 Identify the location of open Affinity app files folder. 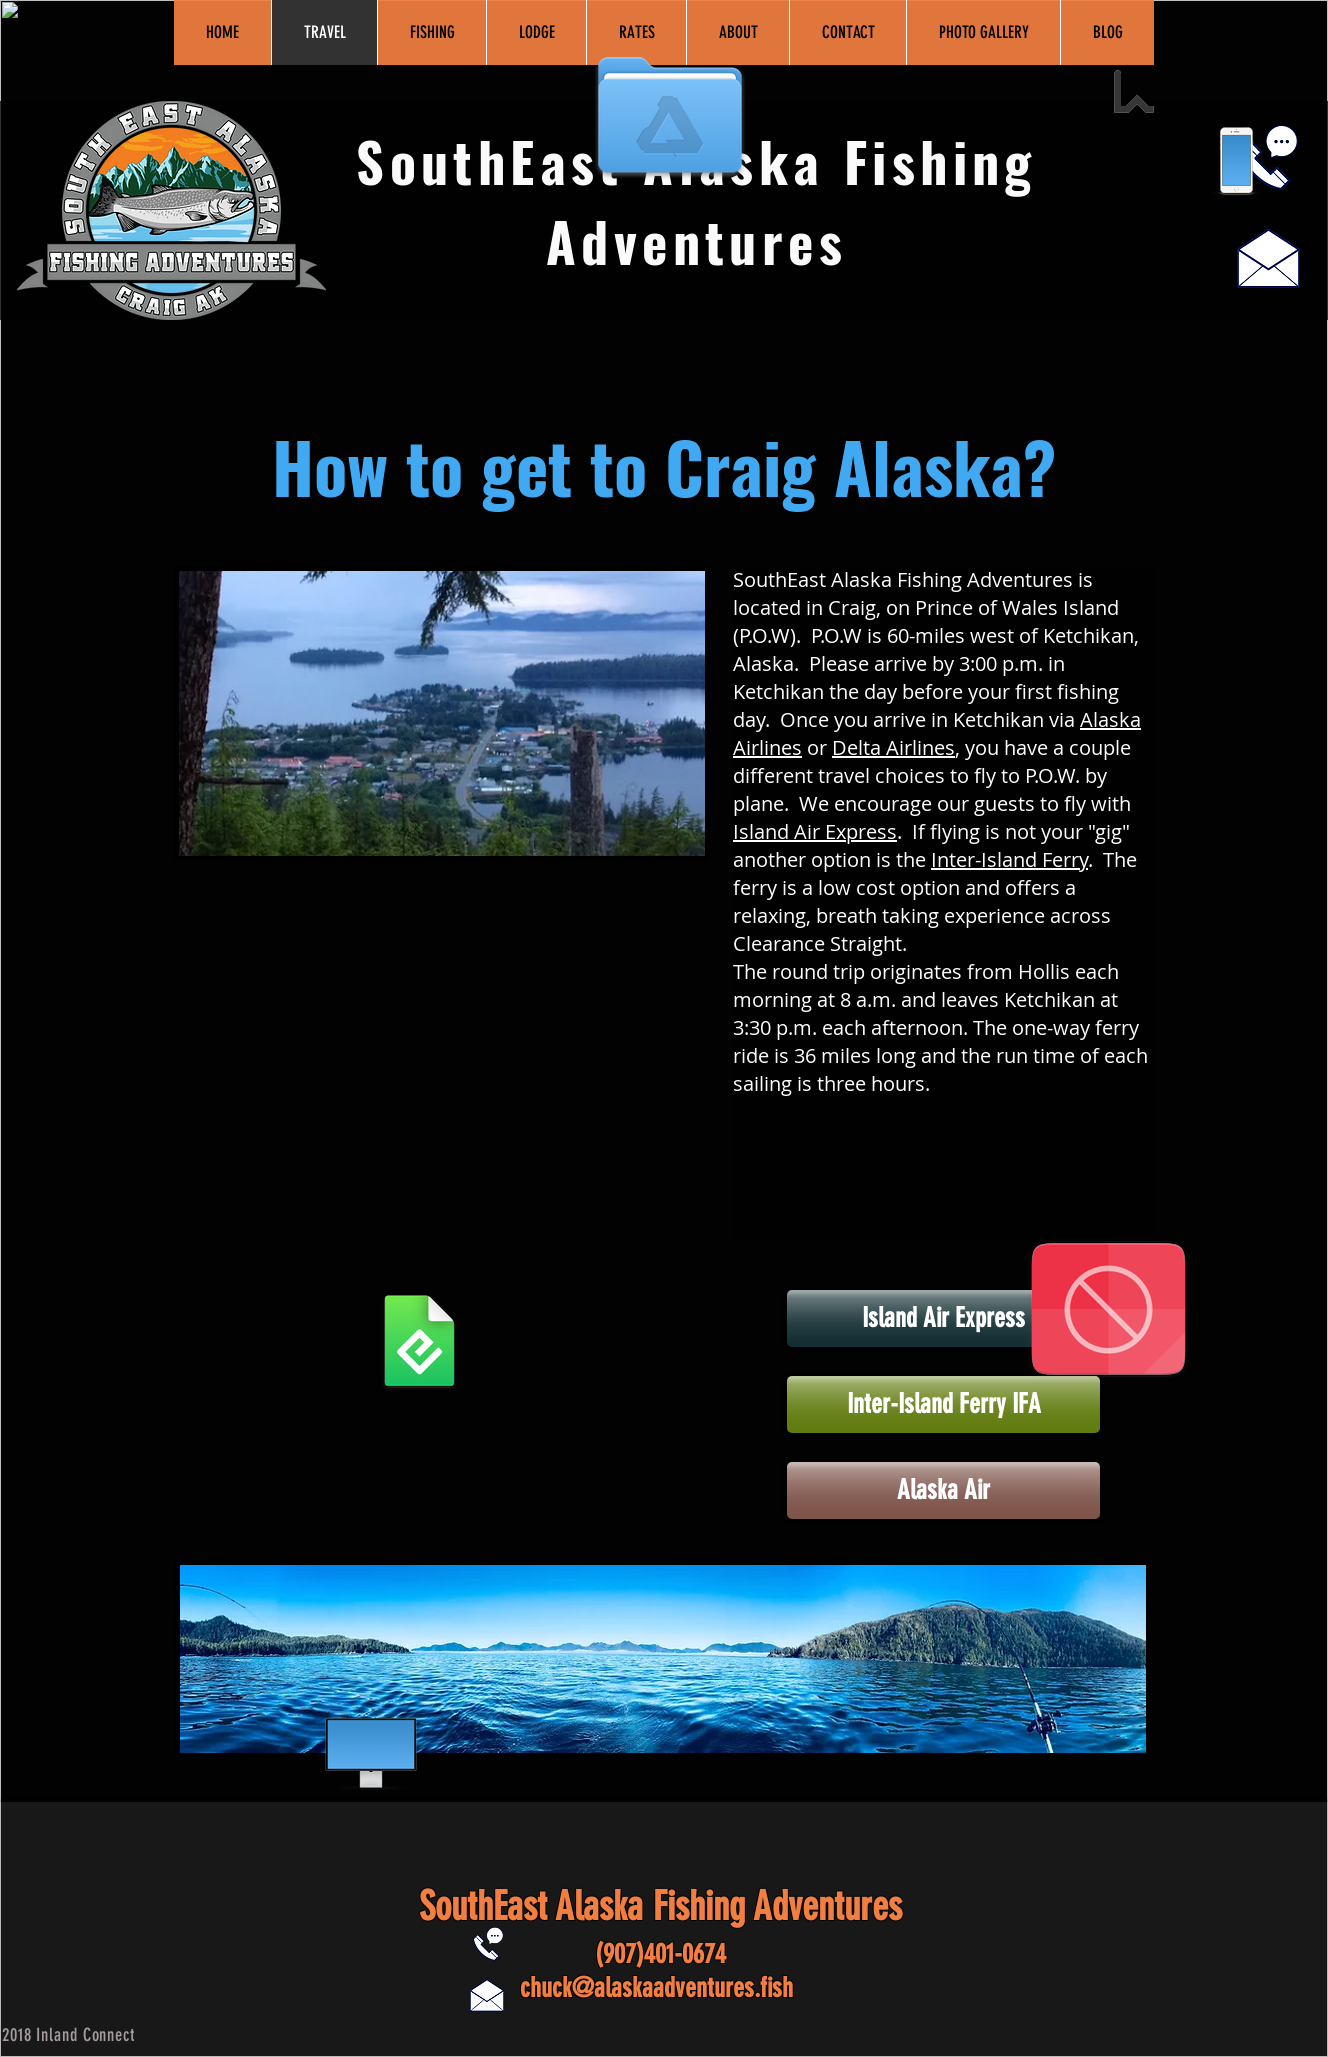
(670, 115).